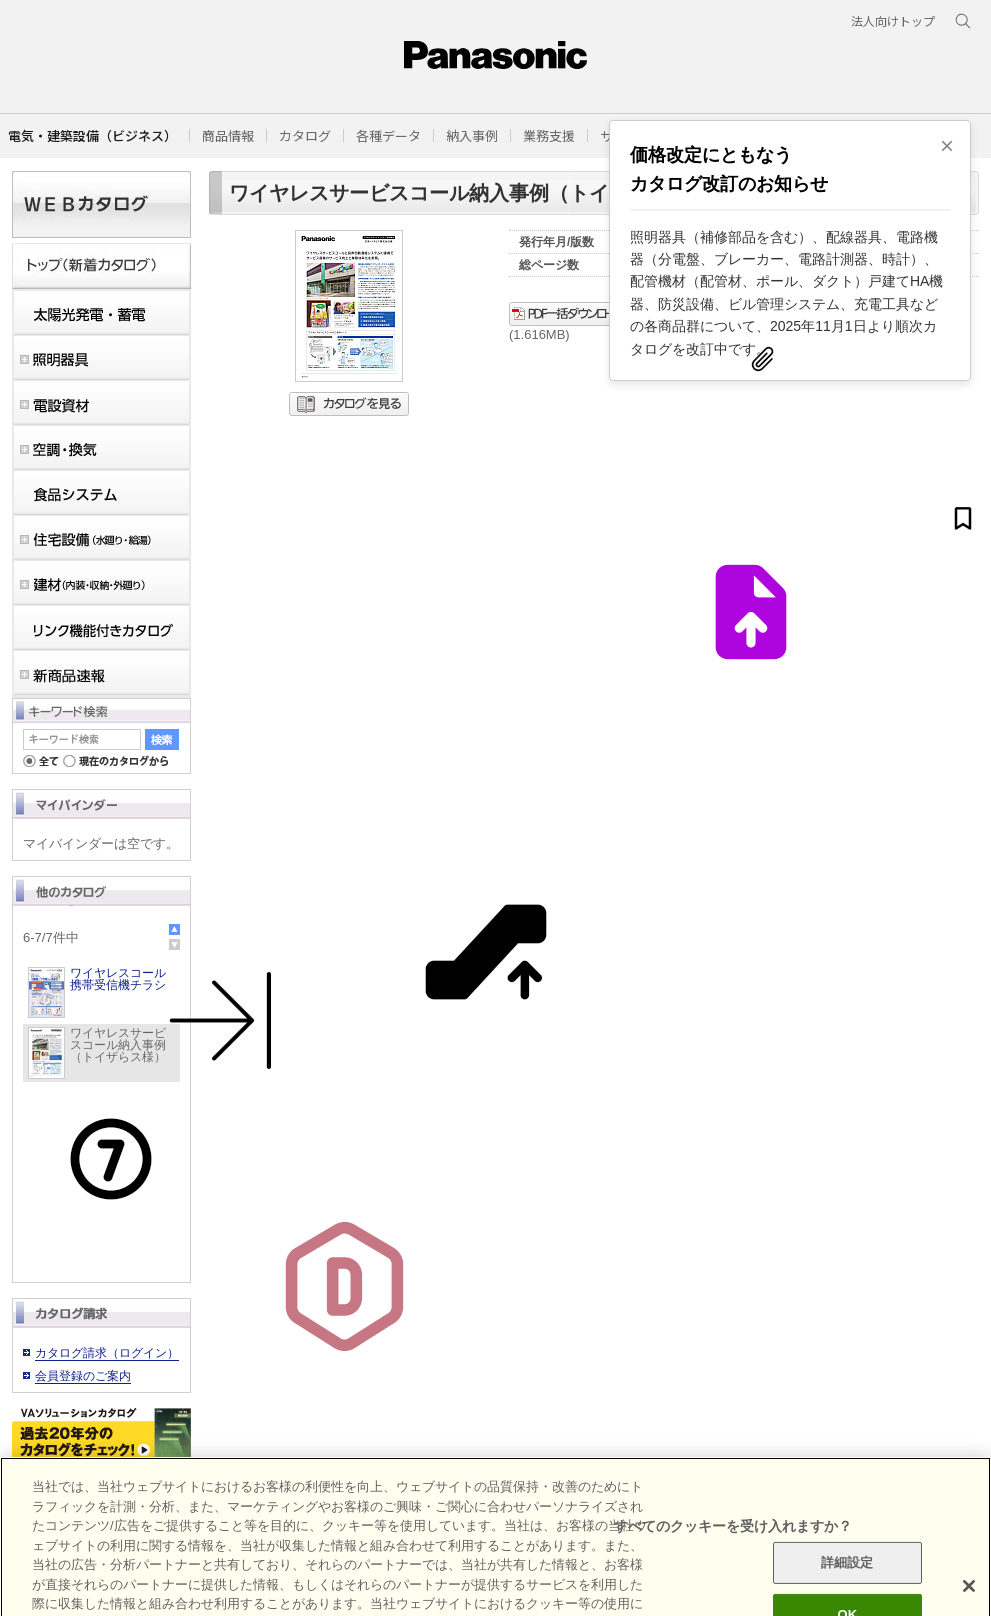 Image resolution: width=991 pixels, height=1616 pixels. Describe the element at coordinates (222, 1020) in the screenshot. I see `go to end or last item` at that location.